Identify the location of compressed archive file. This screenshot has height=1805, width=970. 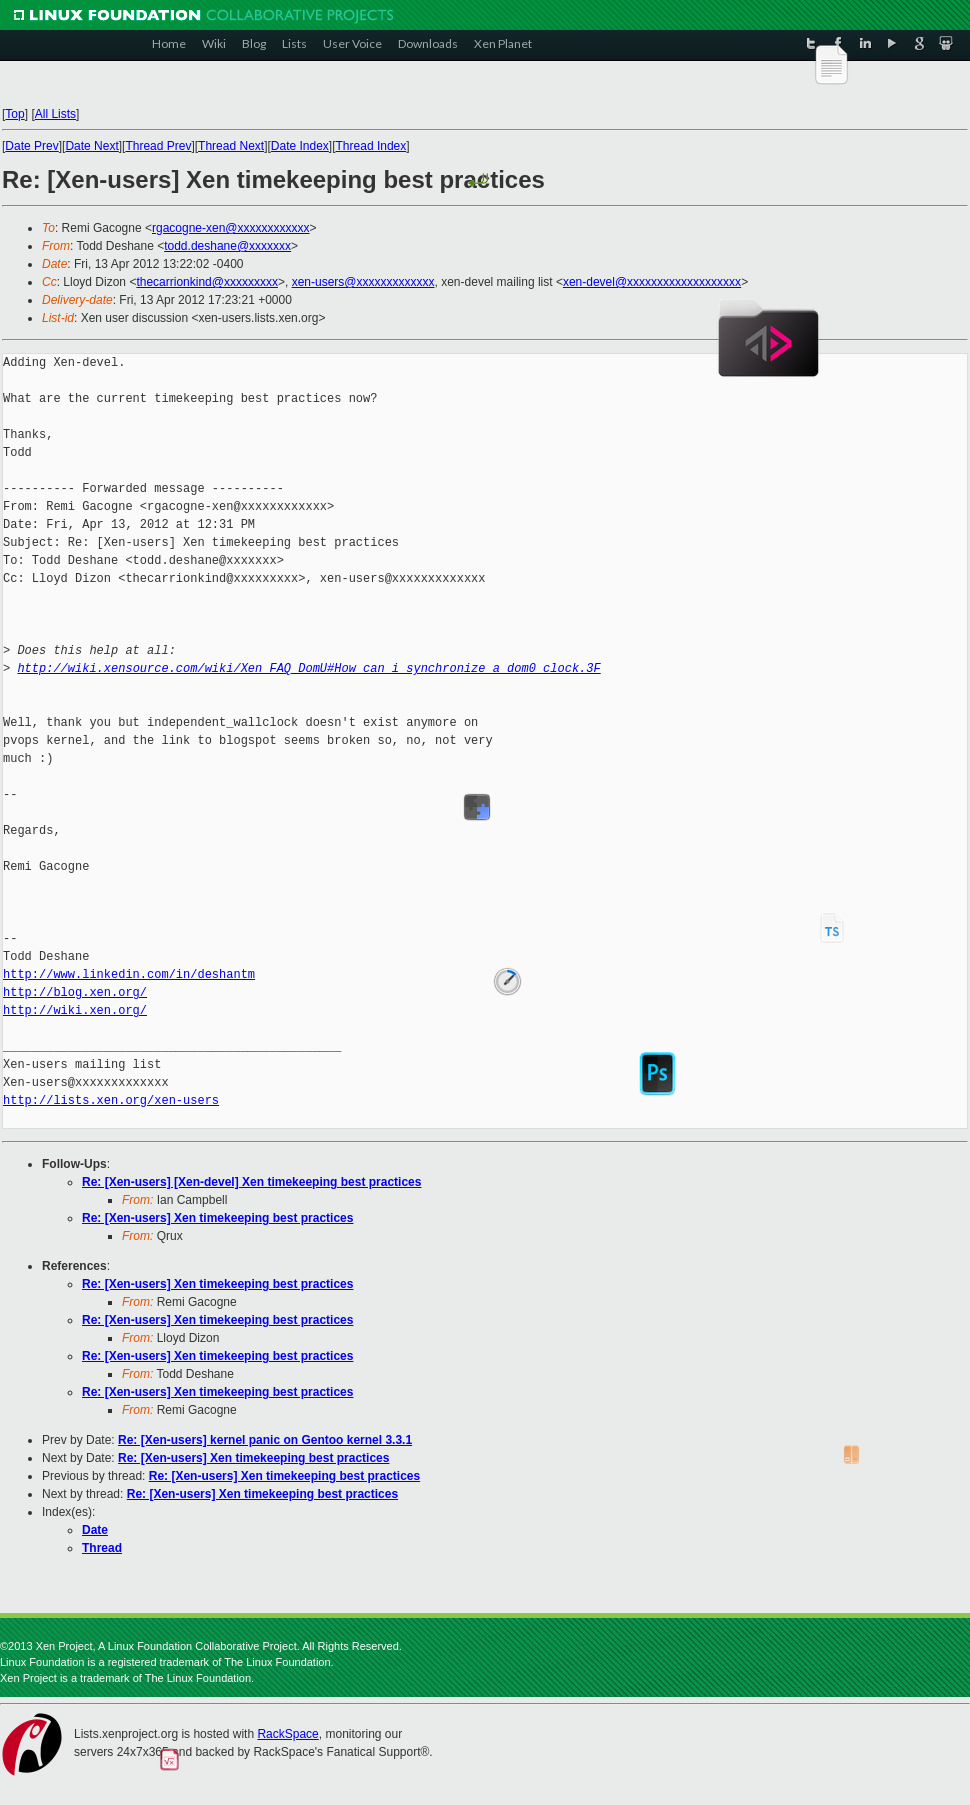
(851, 1454).